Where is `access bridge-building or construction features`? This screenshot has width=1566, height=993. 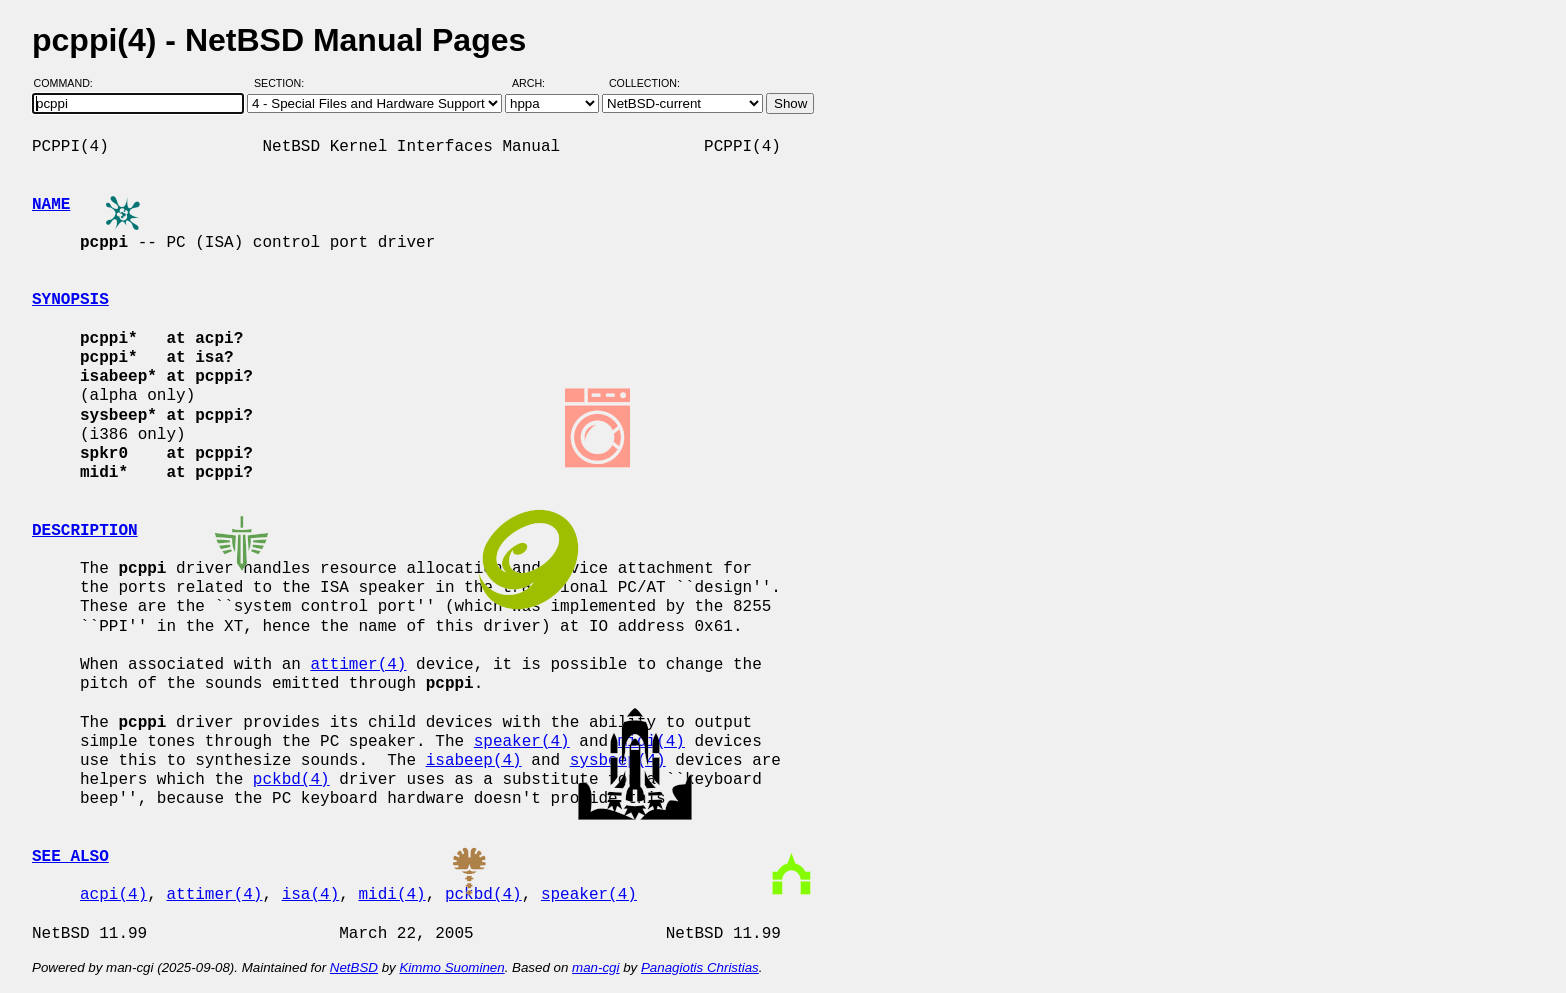
access bridge-building or construction features is located at coordinates (791, 873).